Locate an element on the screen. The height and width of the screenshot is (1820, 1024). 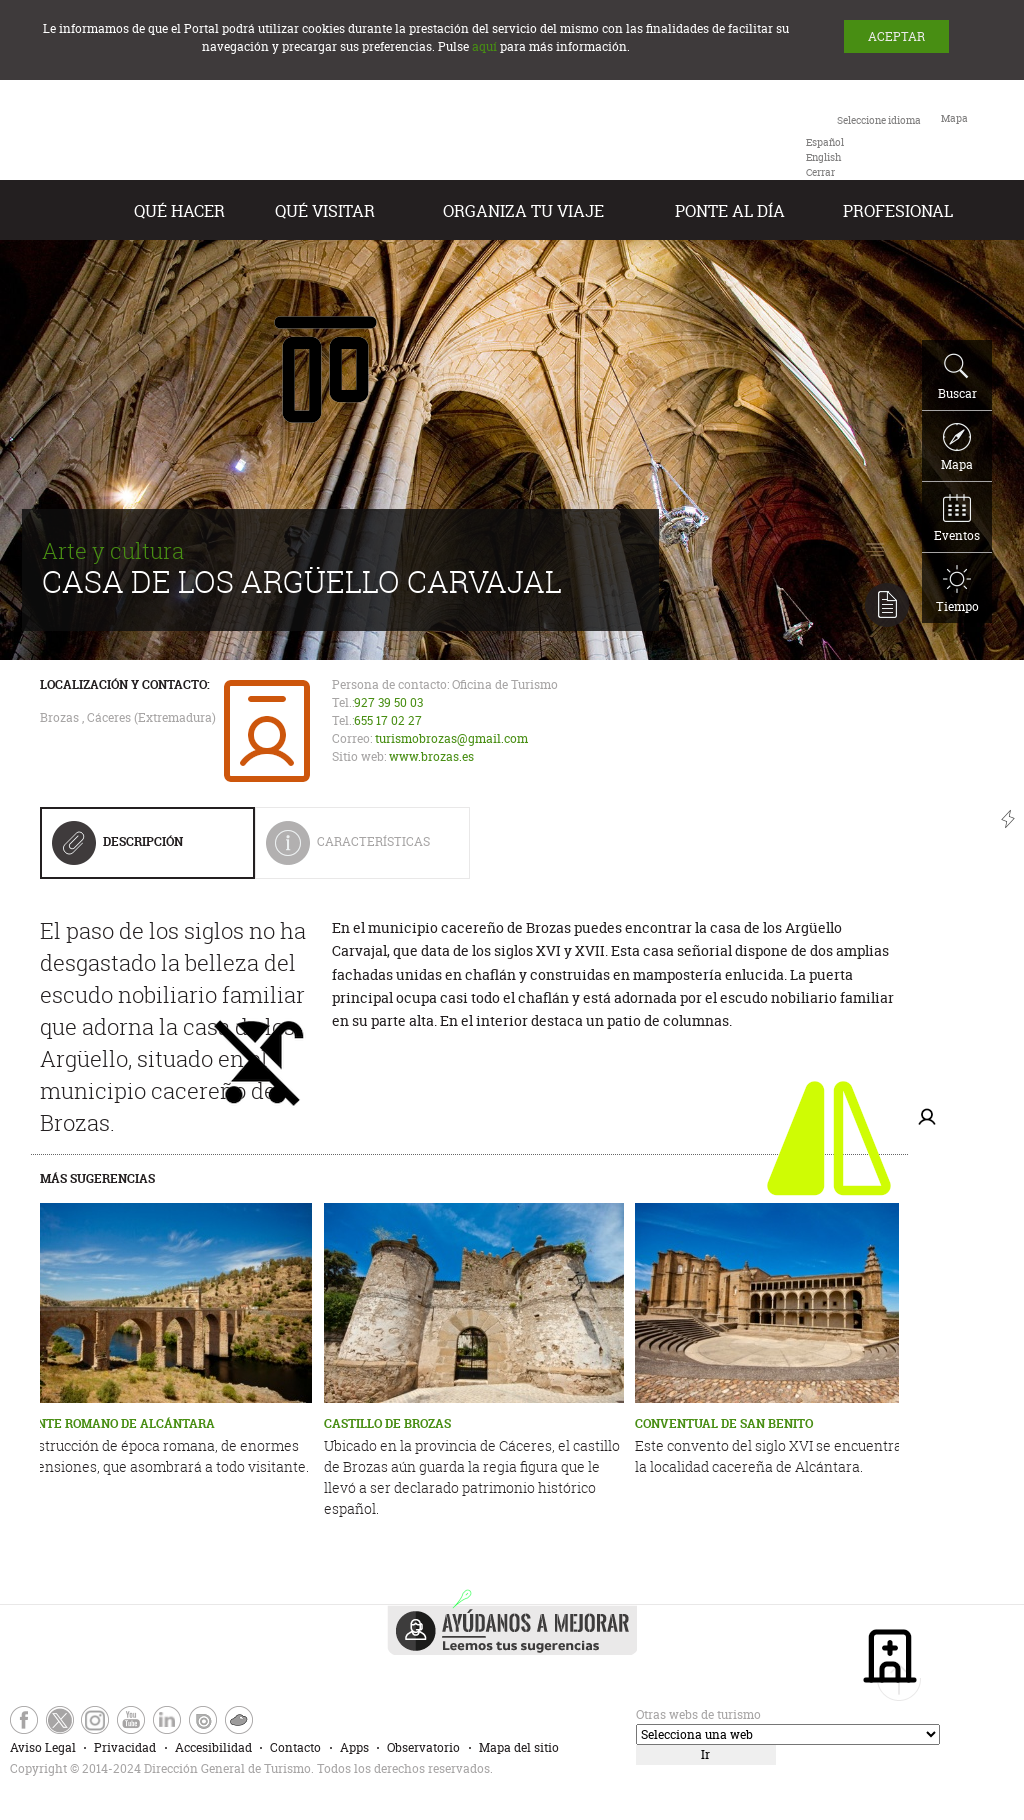
flip image horizontally is located at coordinates (829, 1143).